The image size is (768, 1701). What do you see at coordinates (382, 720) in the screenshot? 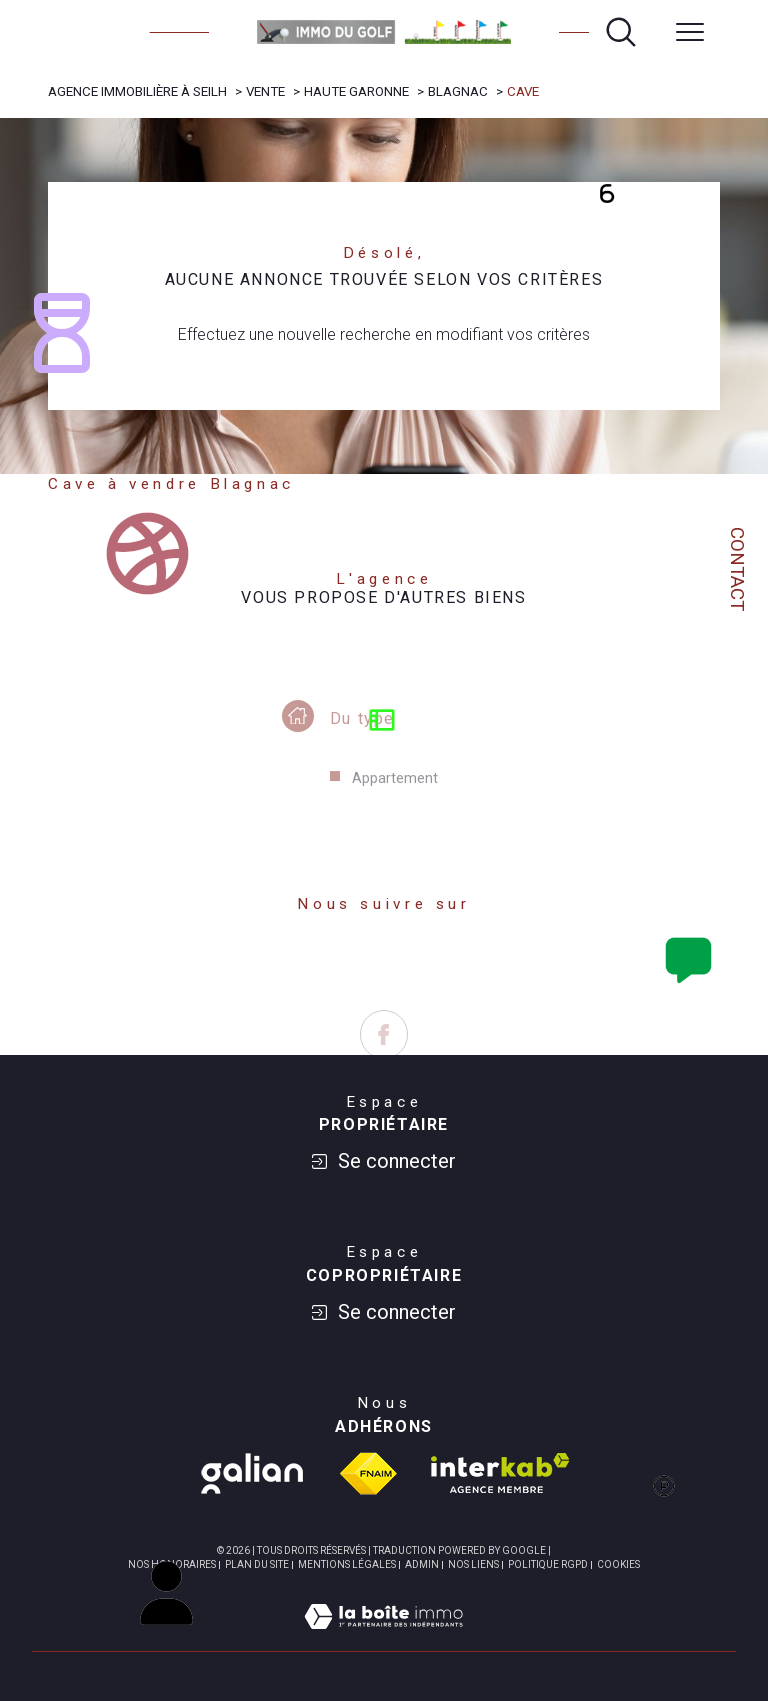
I see `toggle sidebar visibility` at bounding box center [382, 720].